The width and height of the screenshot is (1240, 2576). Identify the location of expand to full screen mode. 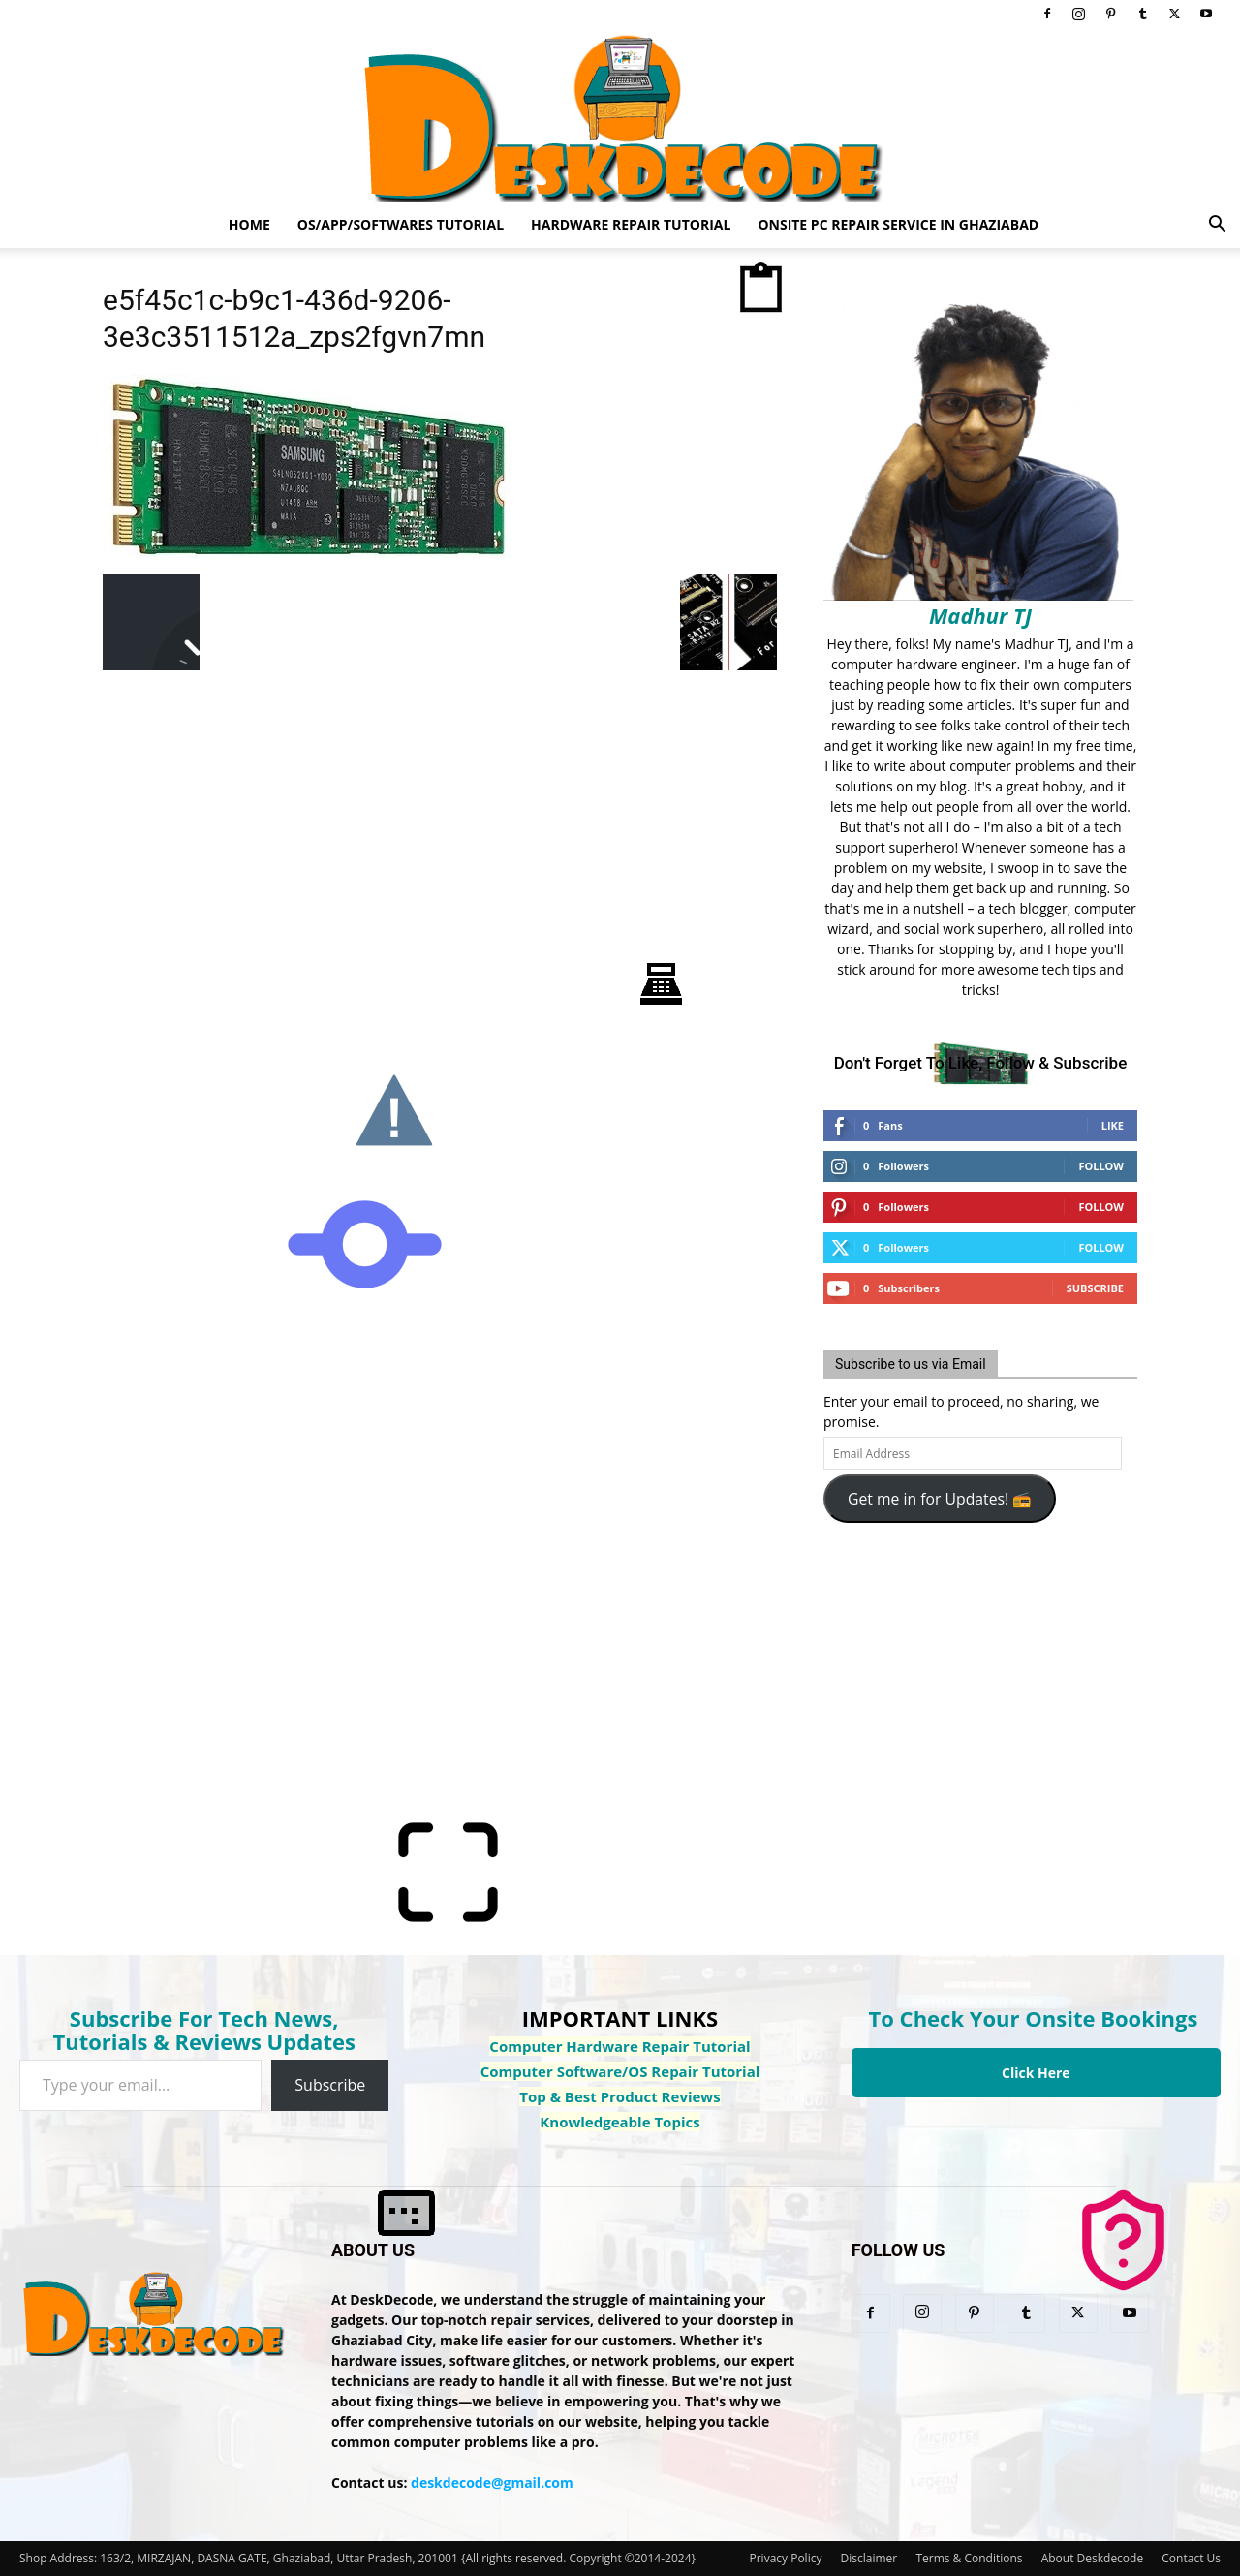
(448, 1872).